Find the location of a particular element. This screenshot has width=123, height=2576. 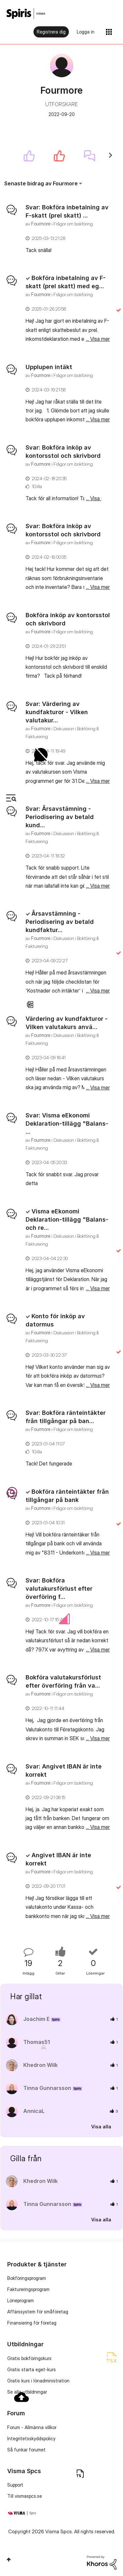

upload file to cloud storage is located at coordinates (21, 2397).